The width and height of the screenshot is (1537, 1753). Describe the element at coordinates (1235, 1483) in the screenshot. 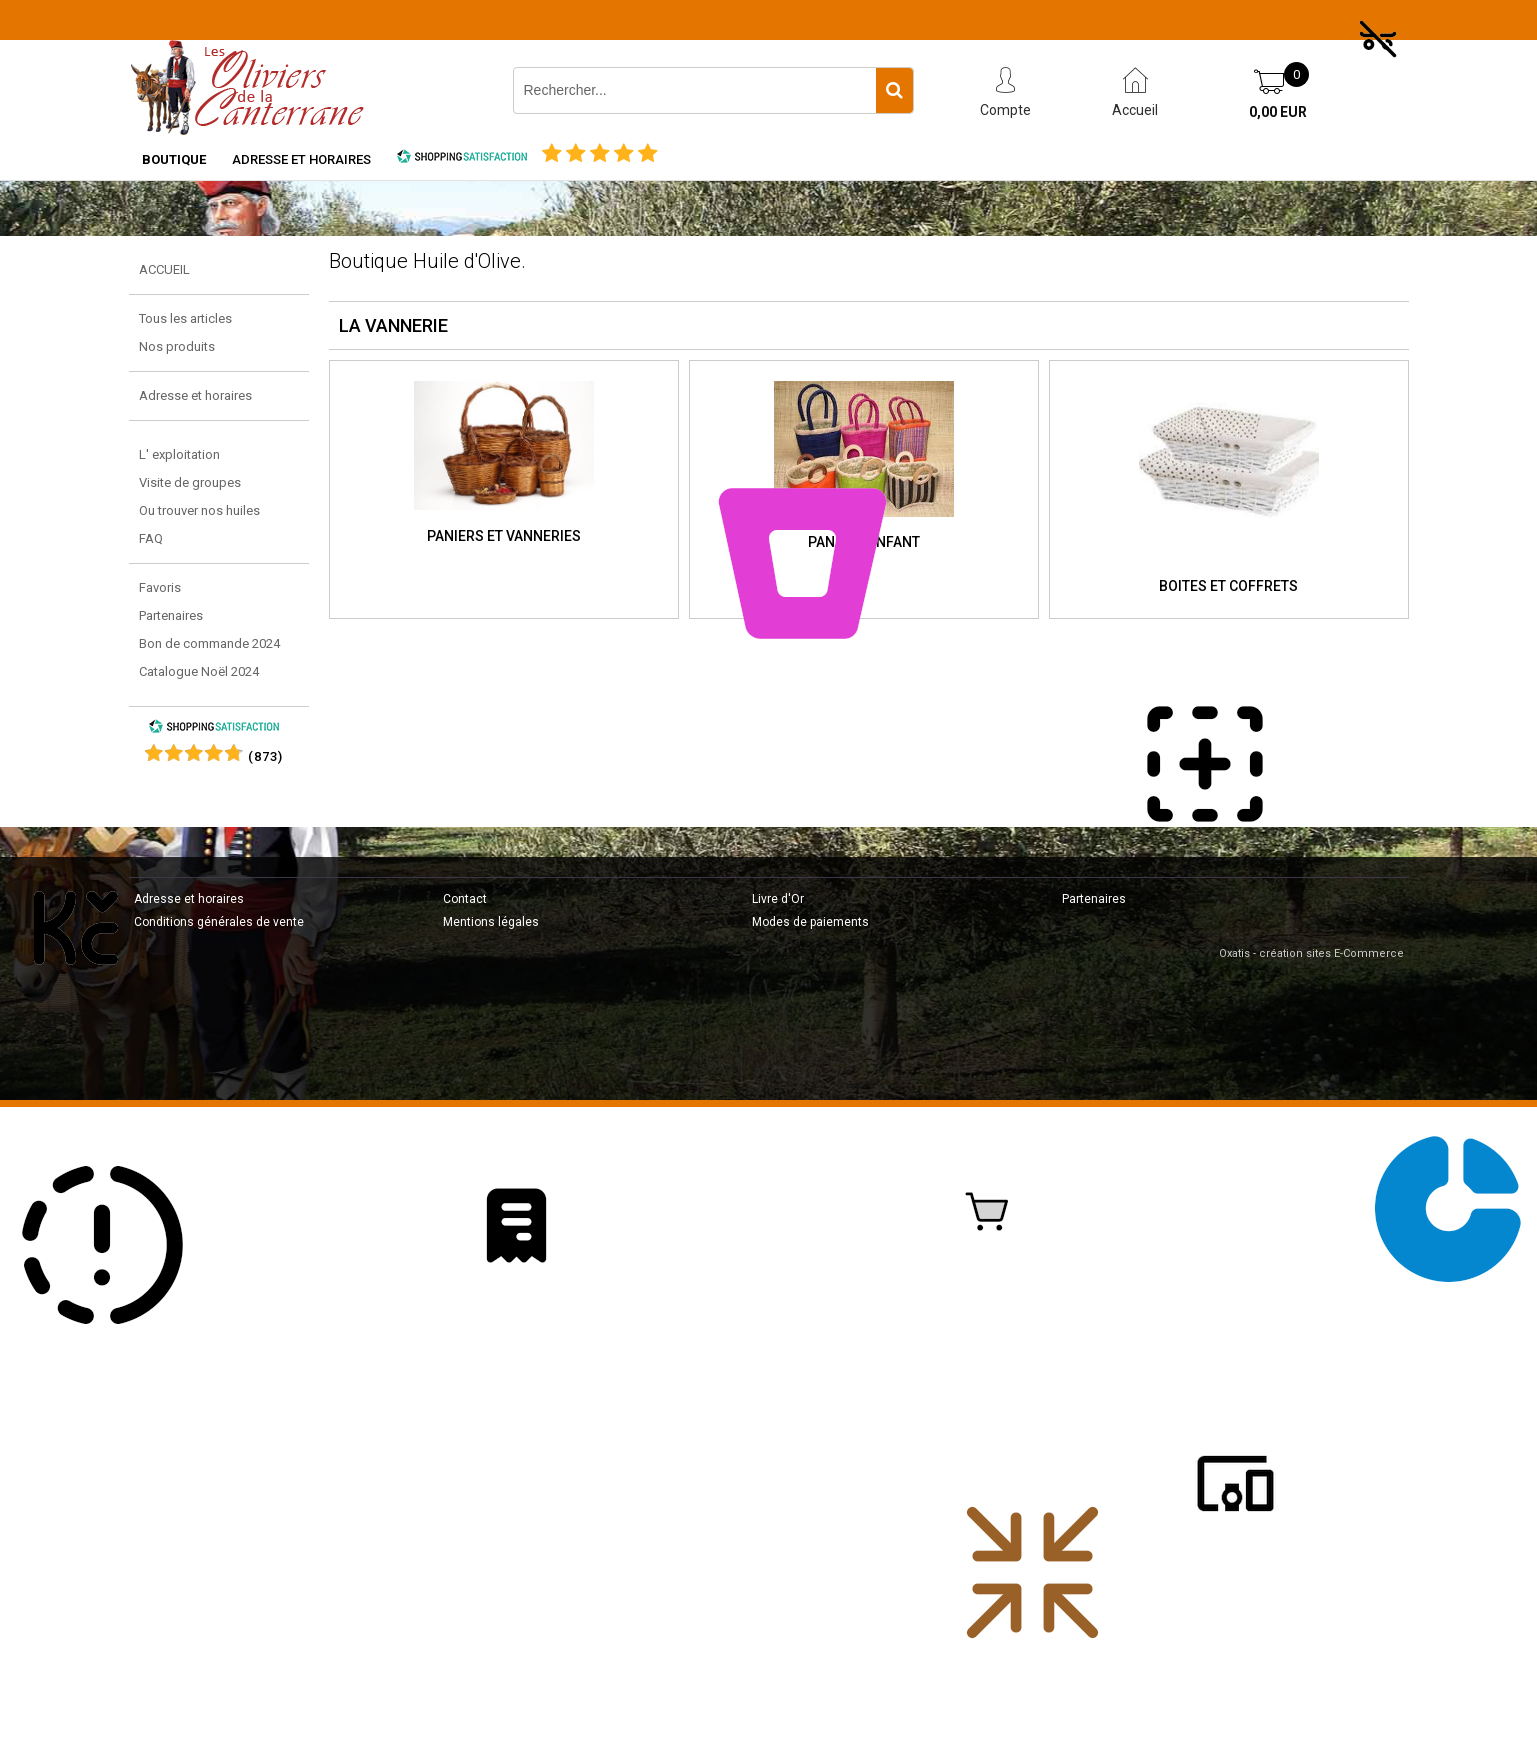

I see `view other connected devices` at that location.